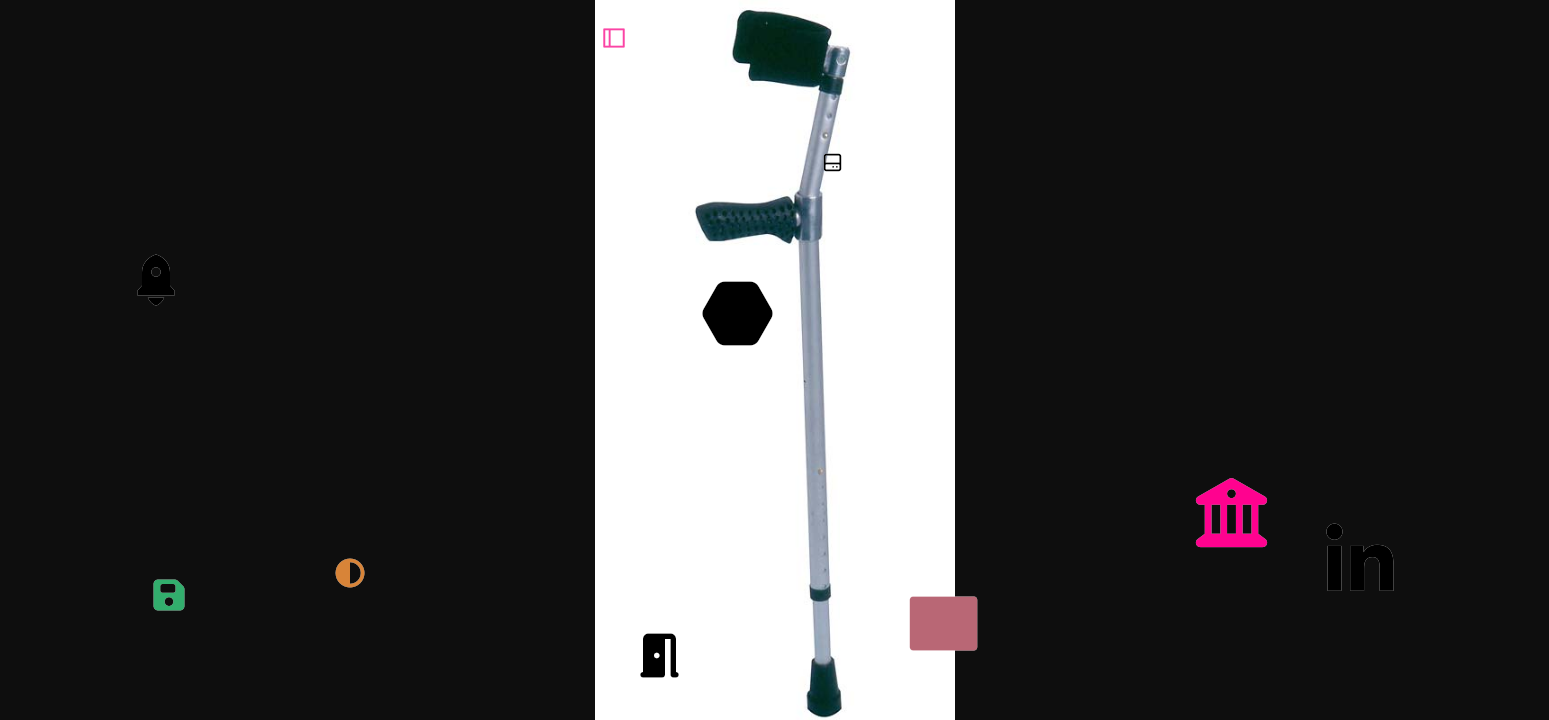 The height and width of the screenshot is (720, 1549). I want to click on access storage or disk management, so click(832, 162).